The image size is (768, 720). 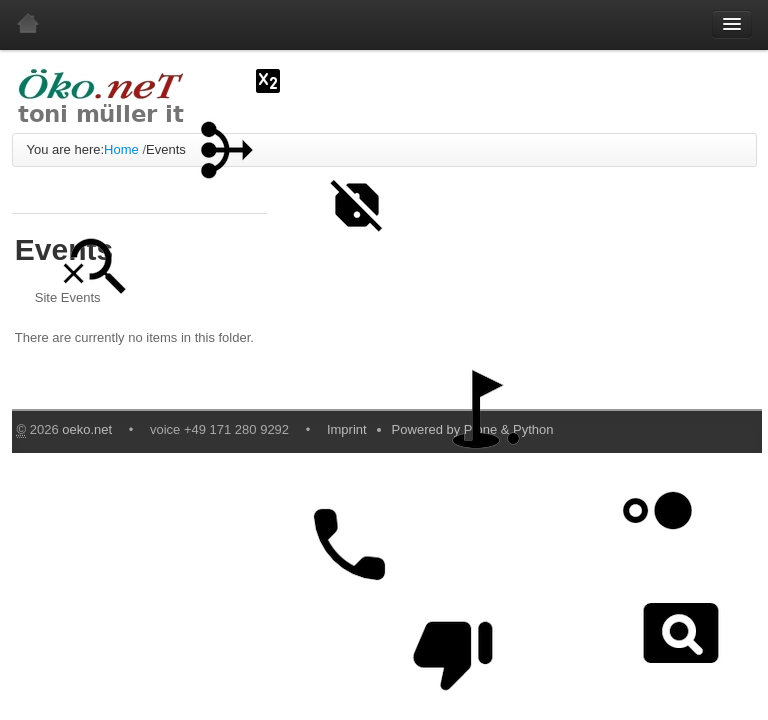 I want to click on format text as subscript, so click(x=268, y=81).